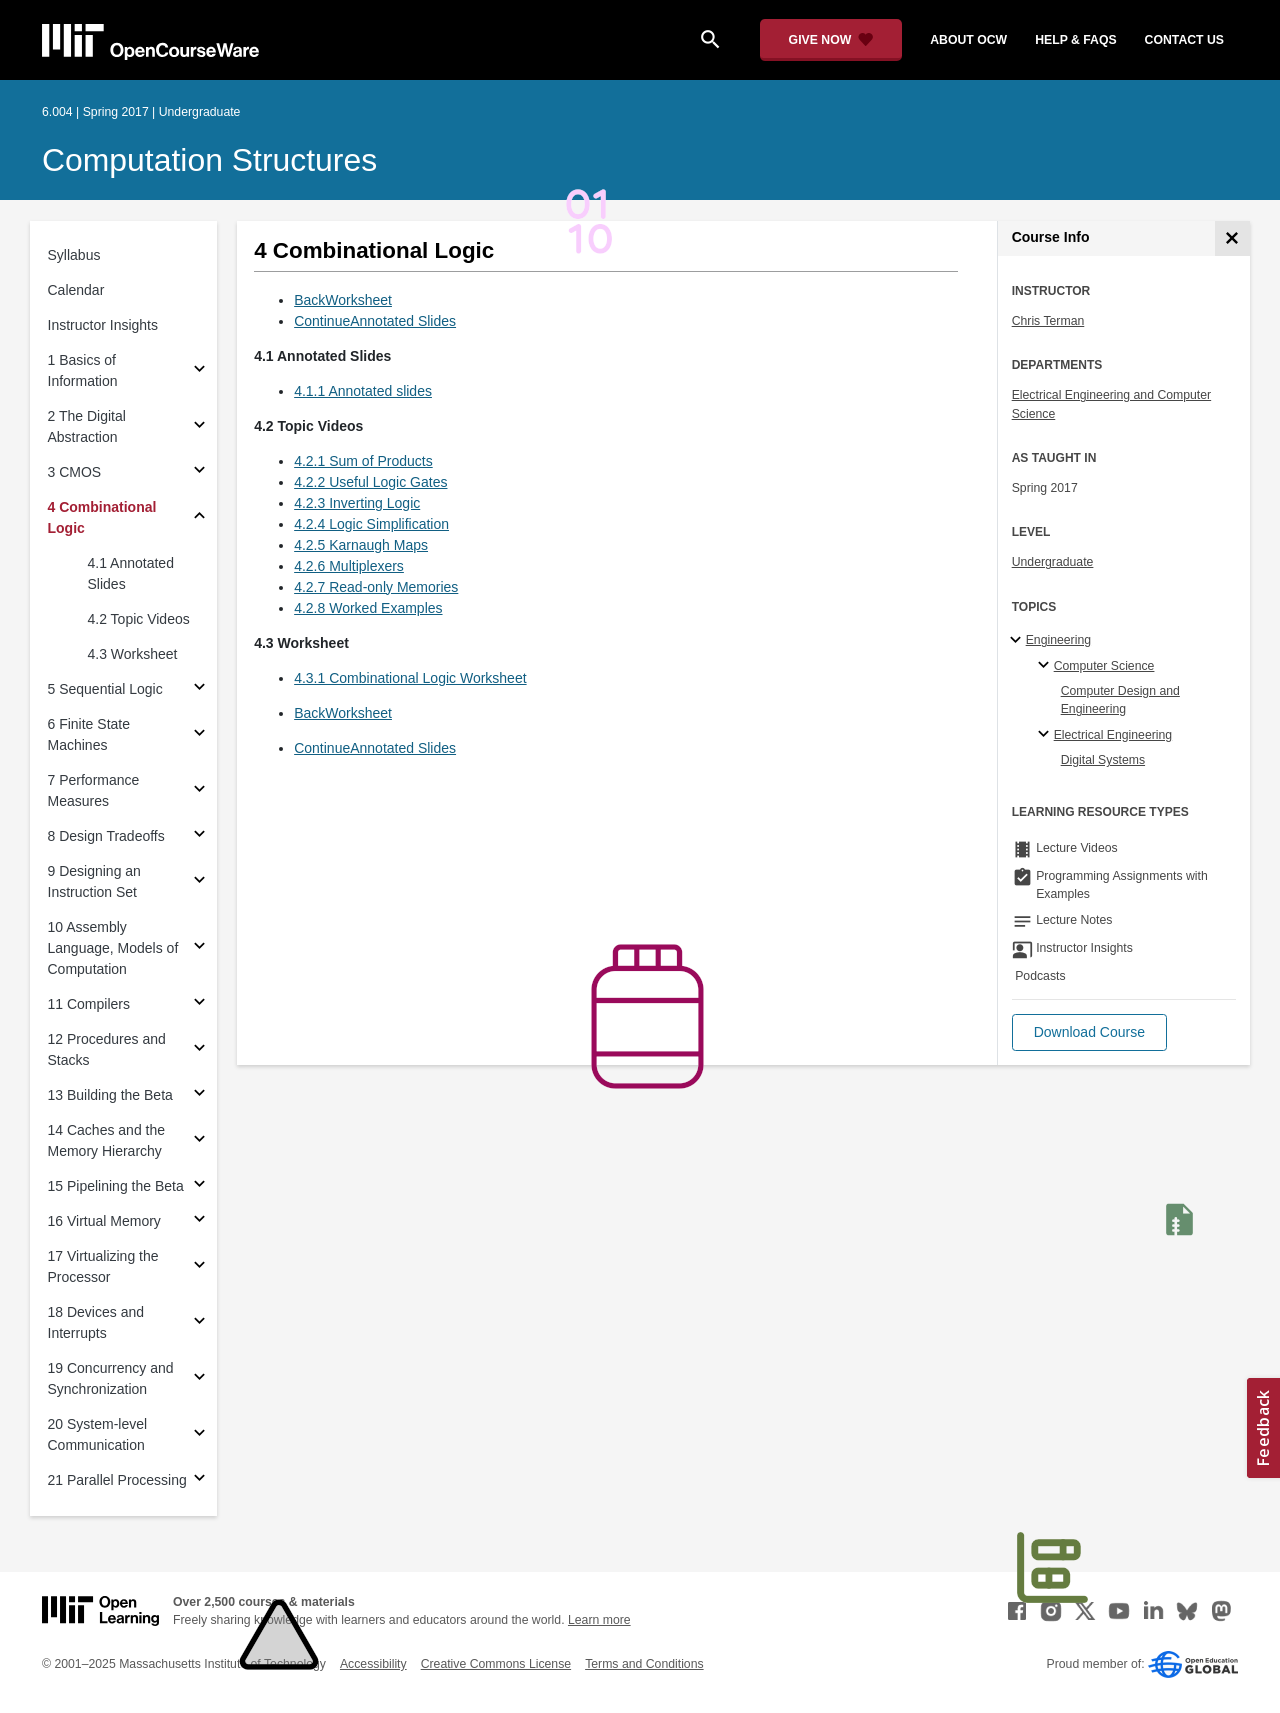 The width and height of the screenshot is (1280, 1713). What do you see at coordinates (588, 221) in the screenshot?
I see `view or edit binary data` at bounding box center [588, 221].